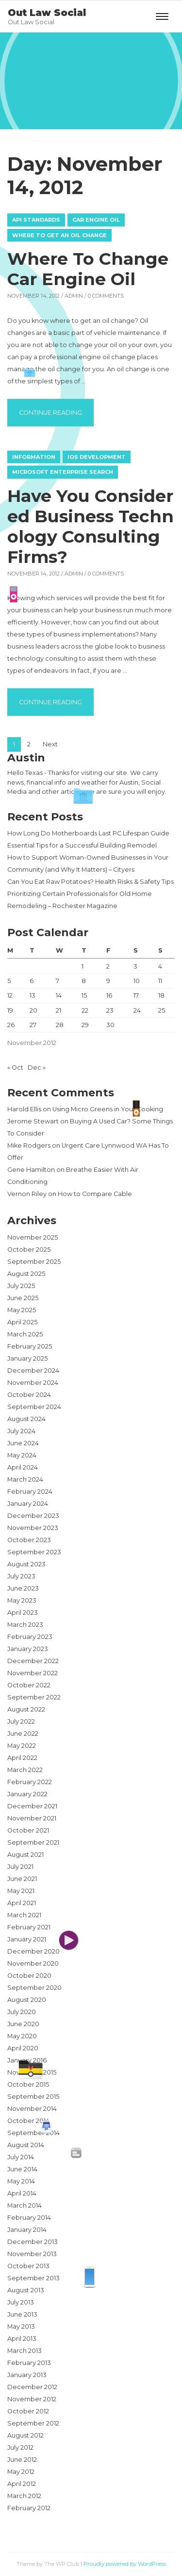  What do you see at coordinates (89, 2277) in the screenshot?
I see `manage connected iPhone device` at bounding box center [89, 2277].